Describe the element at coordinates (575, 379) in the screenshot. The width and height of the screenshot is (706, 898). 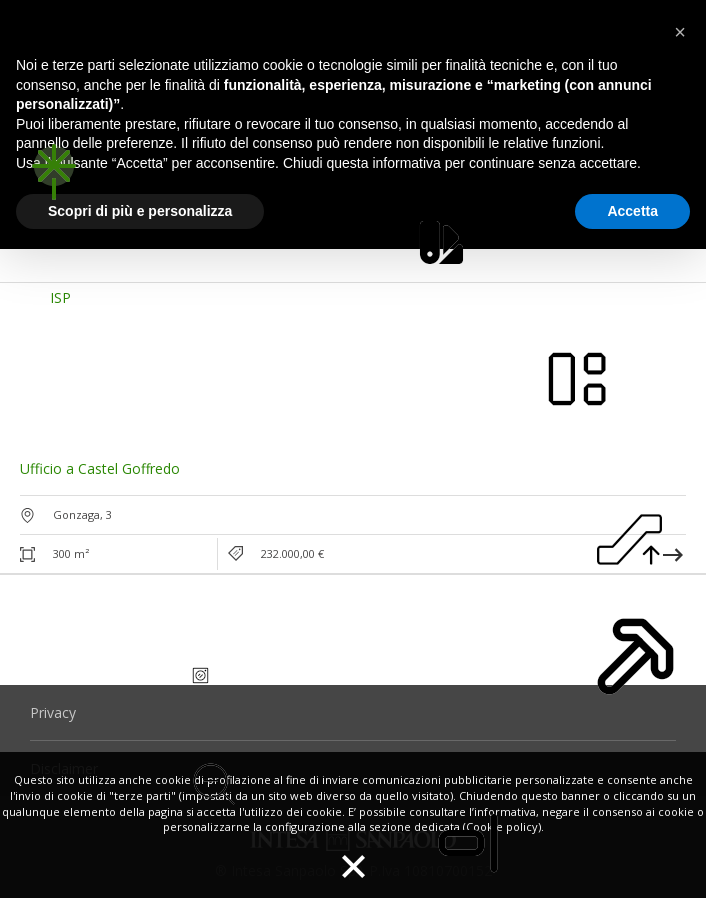
I see `toggle editor layout view` at that location.